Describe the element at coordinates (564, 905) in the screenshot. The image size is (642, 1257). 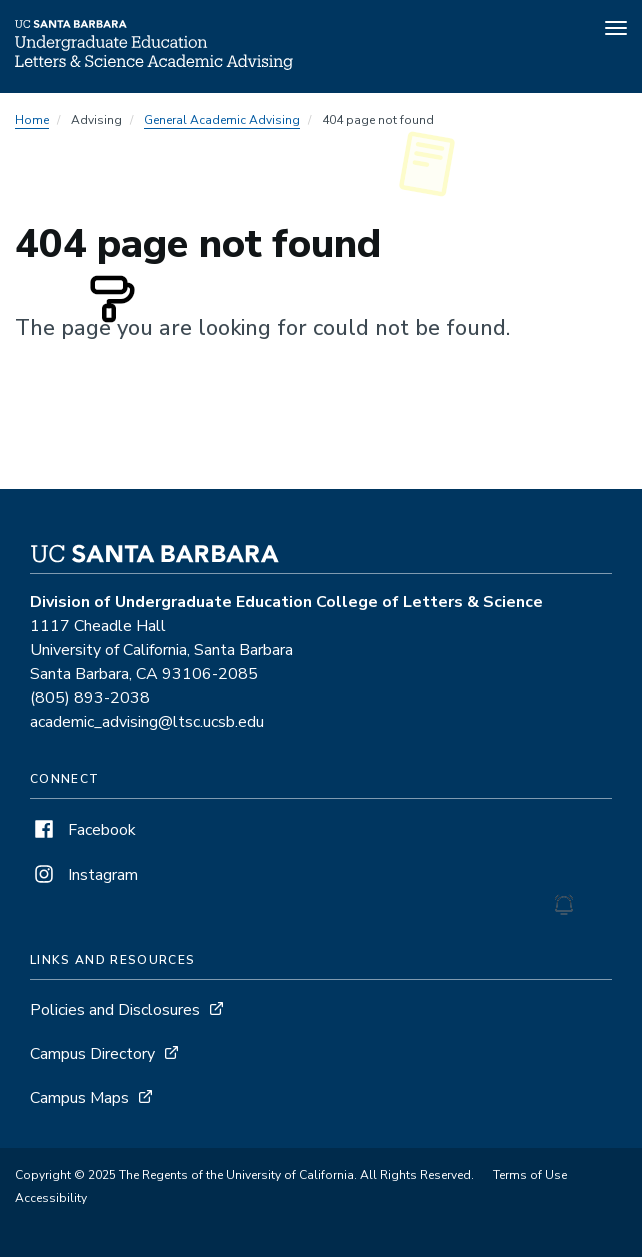
I see `active notifications or alerts` at that location.